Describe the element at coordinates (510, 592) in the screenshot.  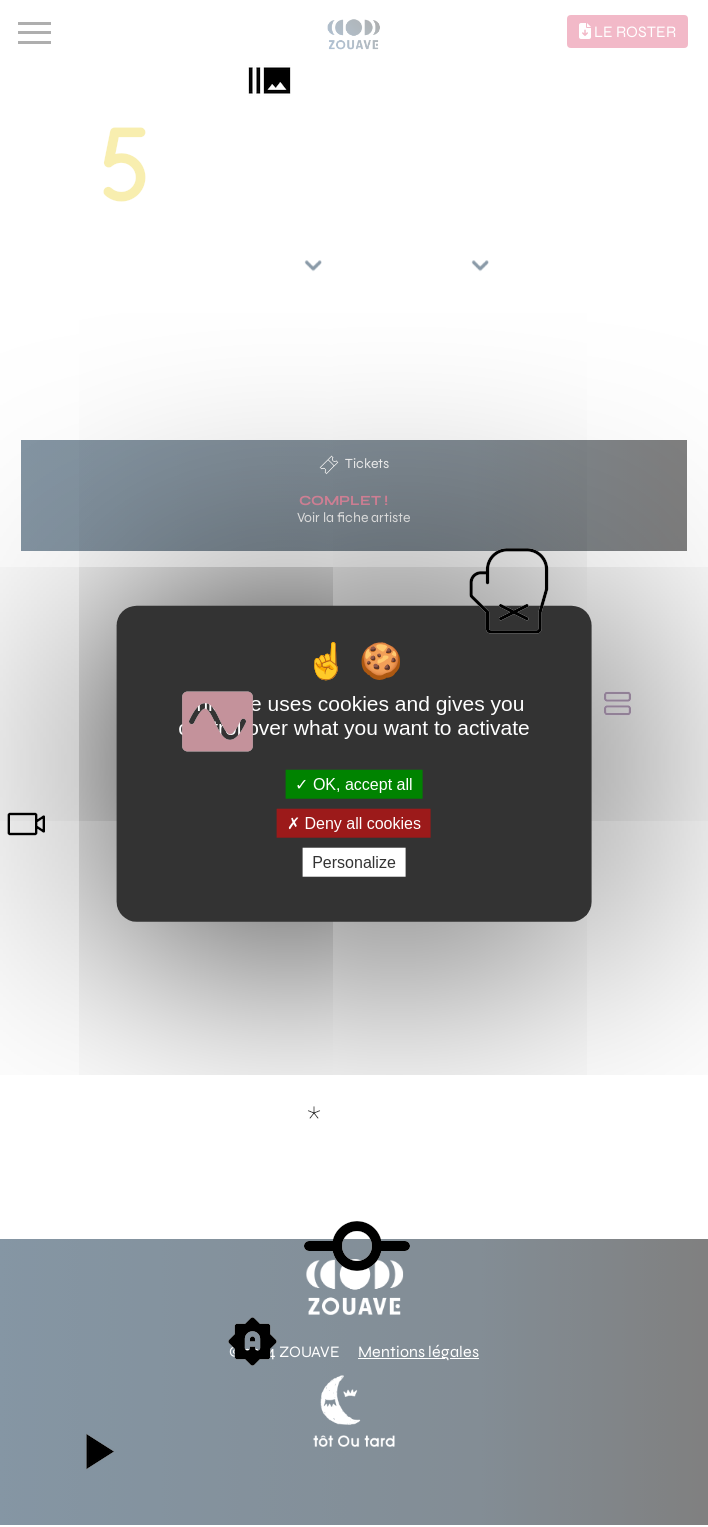
I see `access boxing or combat sports content` at that location.